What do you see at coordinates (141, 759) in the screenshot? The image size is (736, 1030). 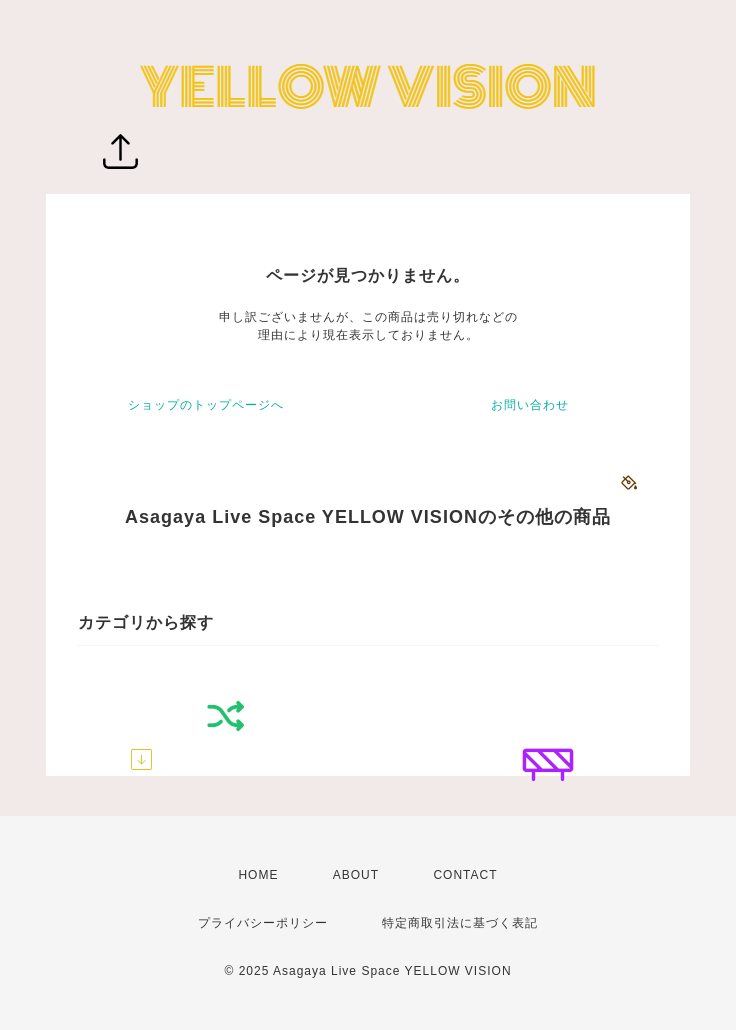 I see `download file or content` at bounding box center [141, 759].